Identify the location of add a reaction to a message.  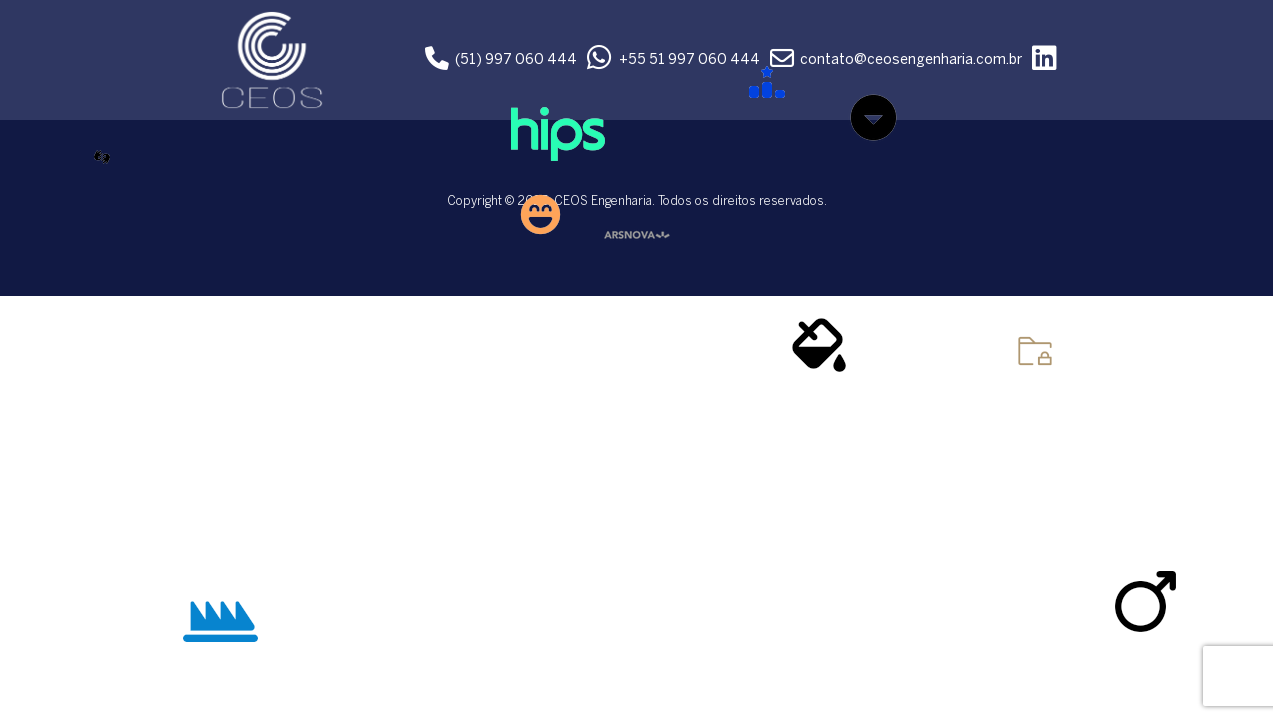
(540, 214).